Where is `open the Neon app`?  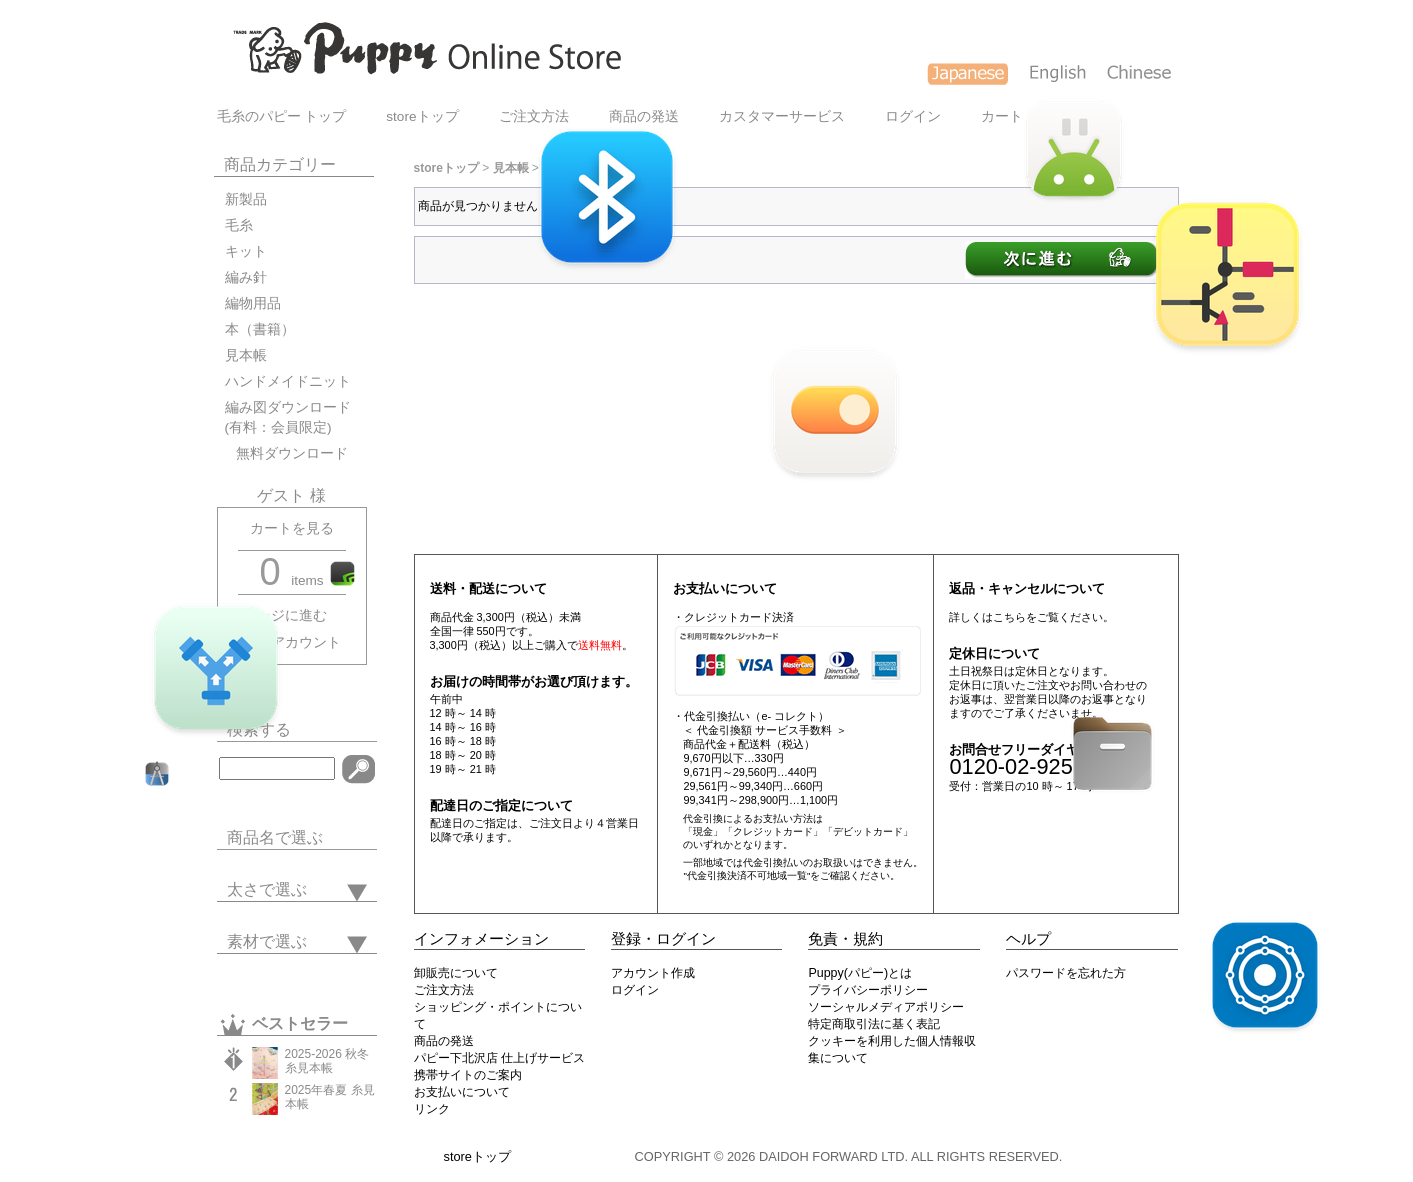
open the Neon app is located at coordinates (1265, 975).